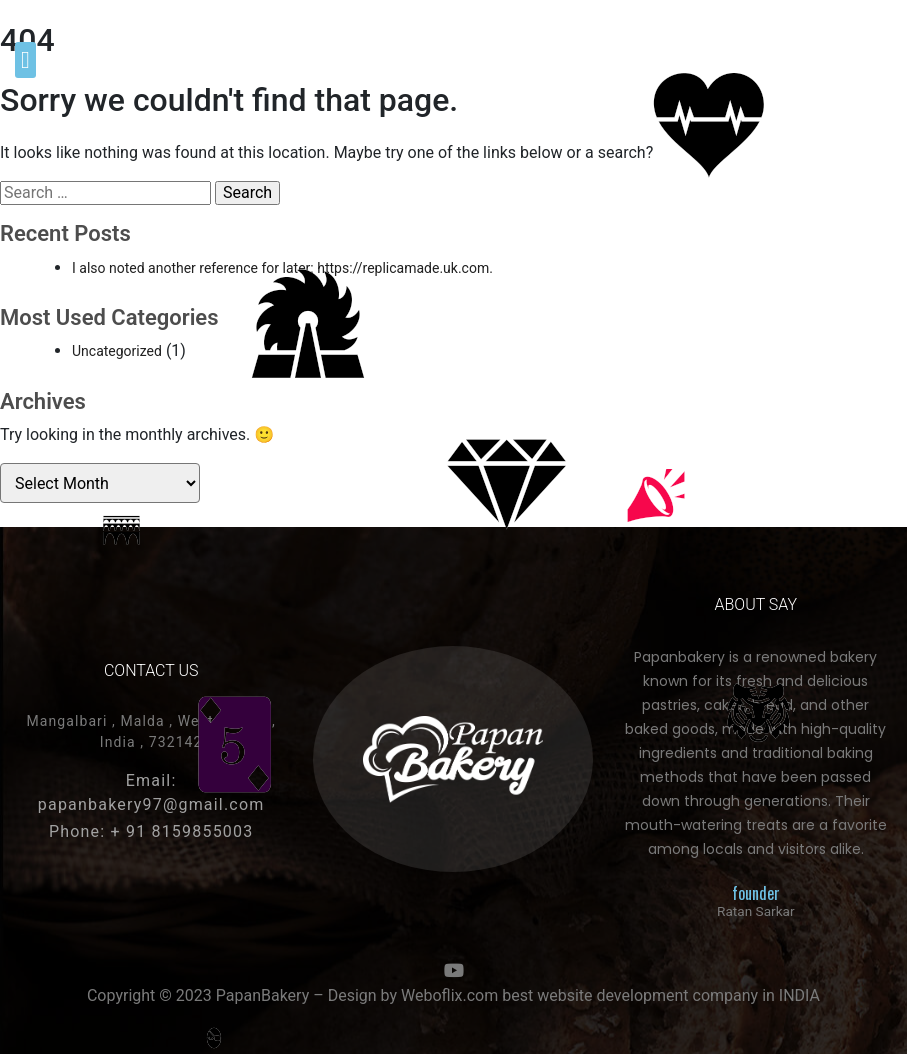  What do you see at coordinates (758, 713) in the screenshot?
I see `select tiger character or avatar` at bounding box center [758, 713].